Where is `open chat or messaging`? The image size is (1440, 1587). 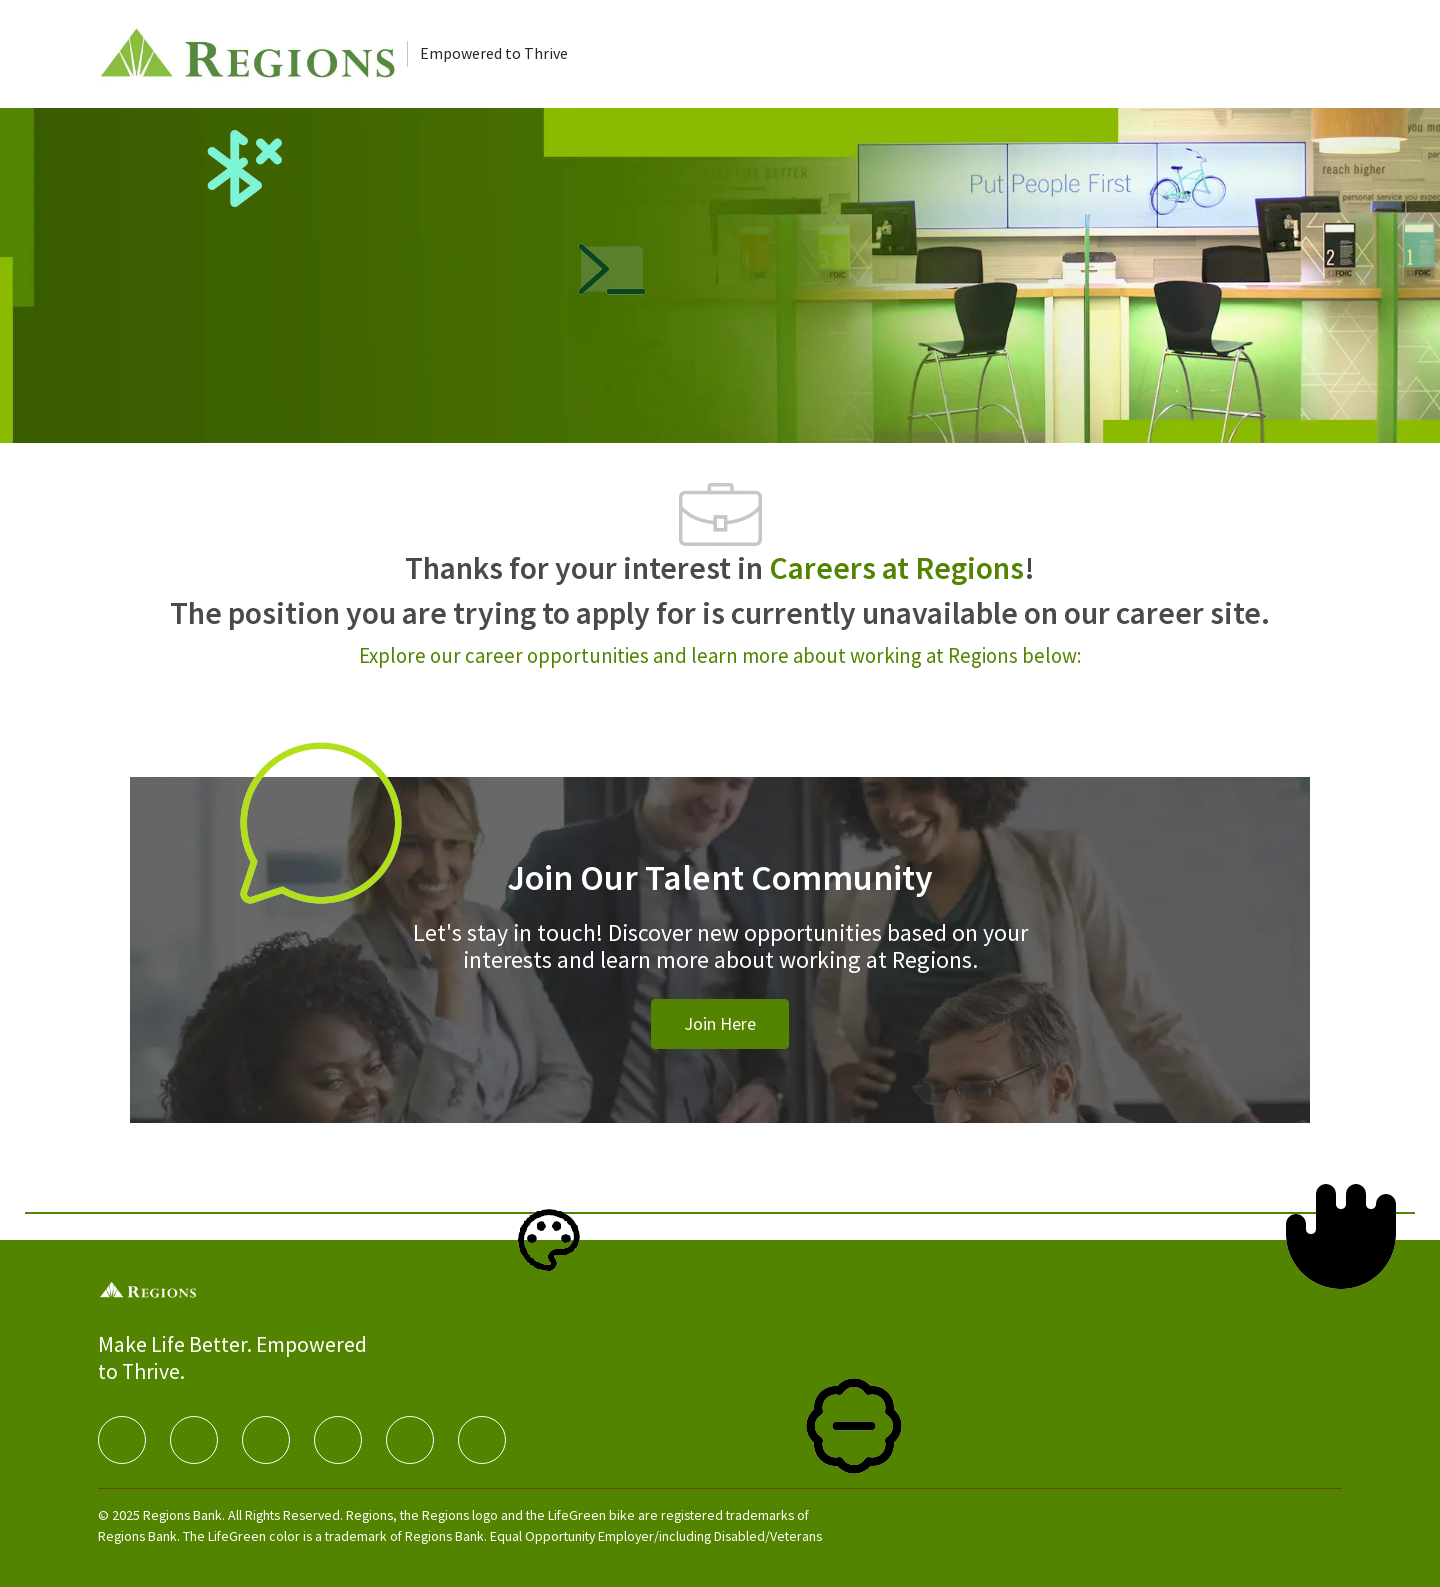 open chat or messaging is located at coordinates (321, 823).